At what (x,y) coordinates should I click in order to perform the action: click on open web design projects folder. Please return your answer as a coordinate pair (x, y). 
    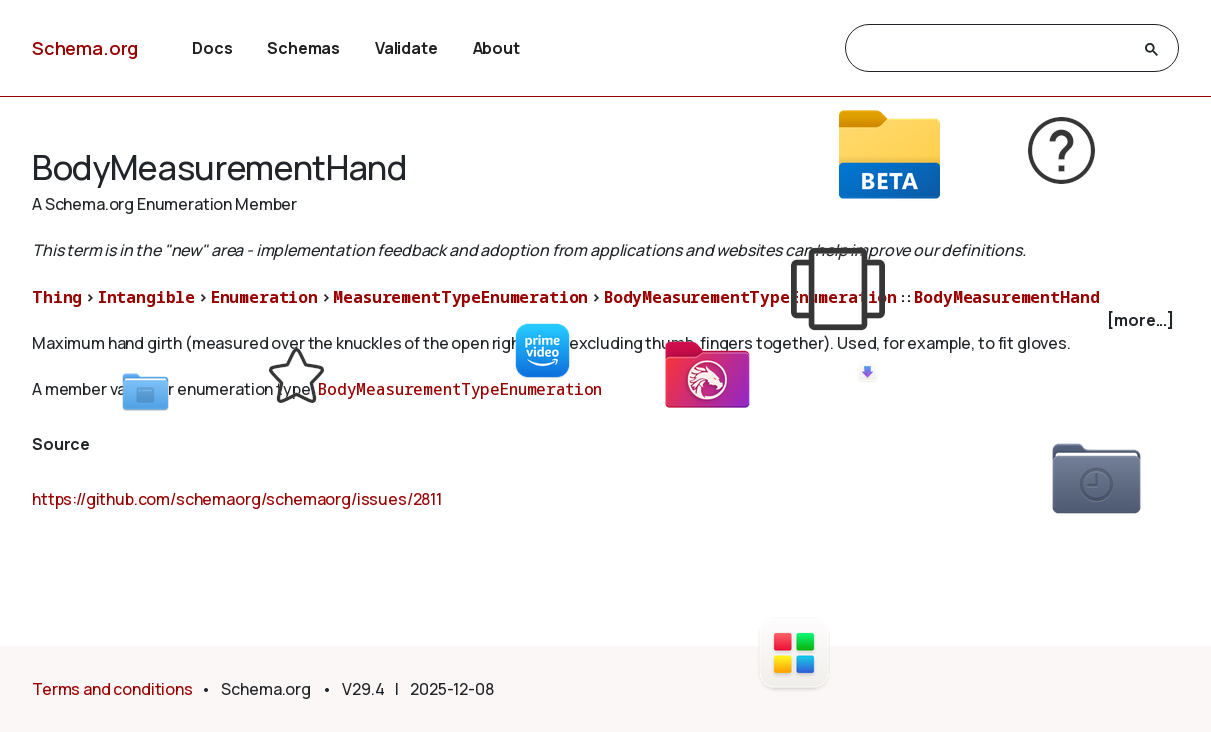
    Looking at the image, I should click on (145, 391).